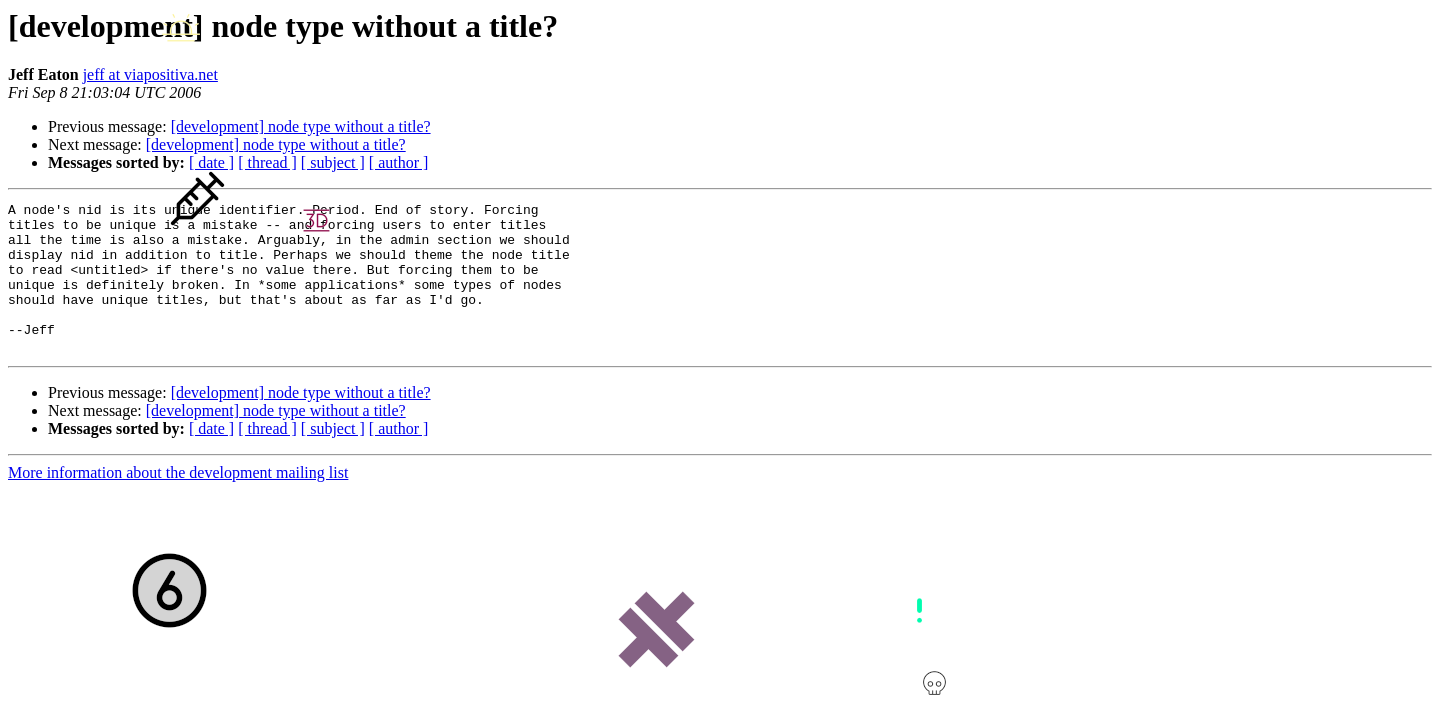 This screenshot has height=720, width=1440. What do you see at coordinates (181, 29) in the screenshot?
I see `toggle sunrise or sunset display mode` at bounding box center [181, 29].